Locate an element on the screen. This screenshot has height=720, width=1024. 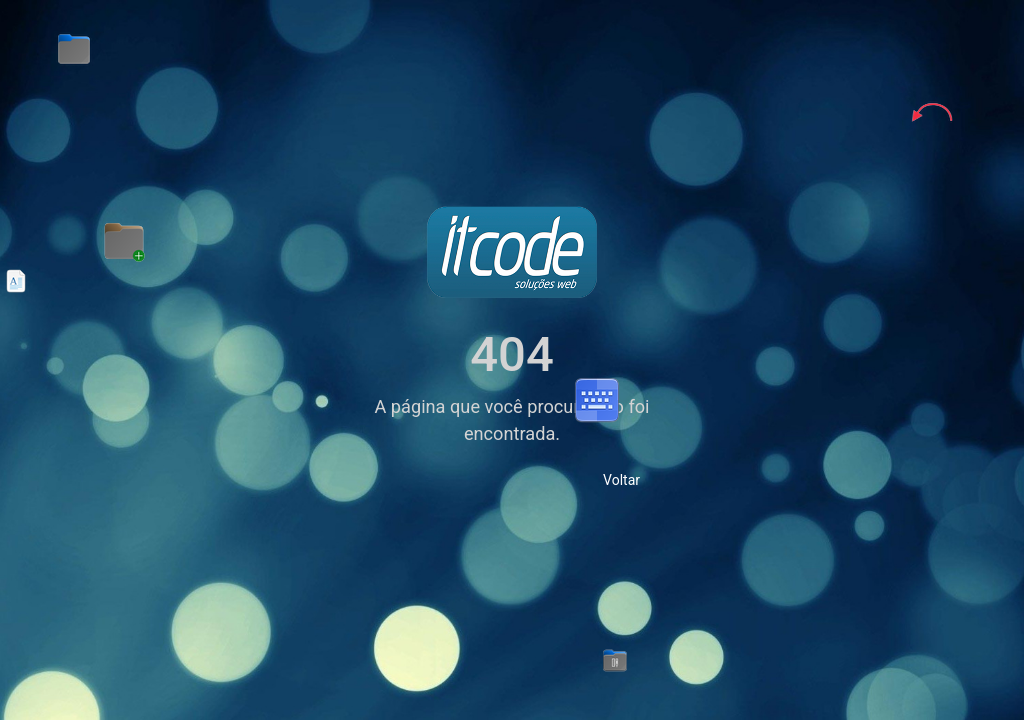
open a text document file is located at coordinates (16, 281).